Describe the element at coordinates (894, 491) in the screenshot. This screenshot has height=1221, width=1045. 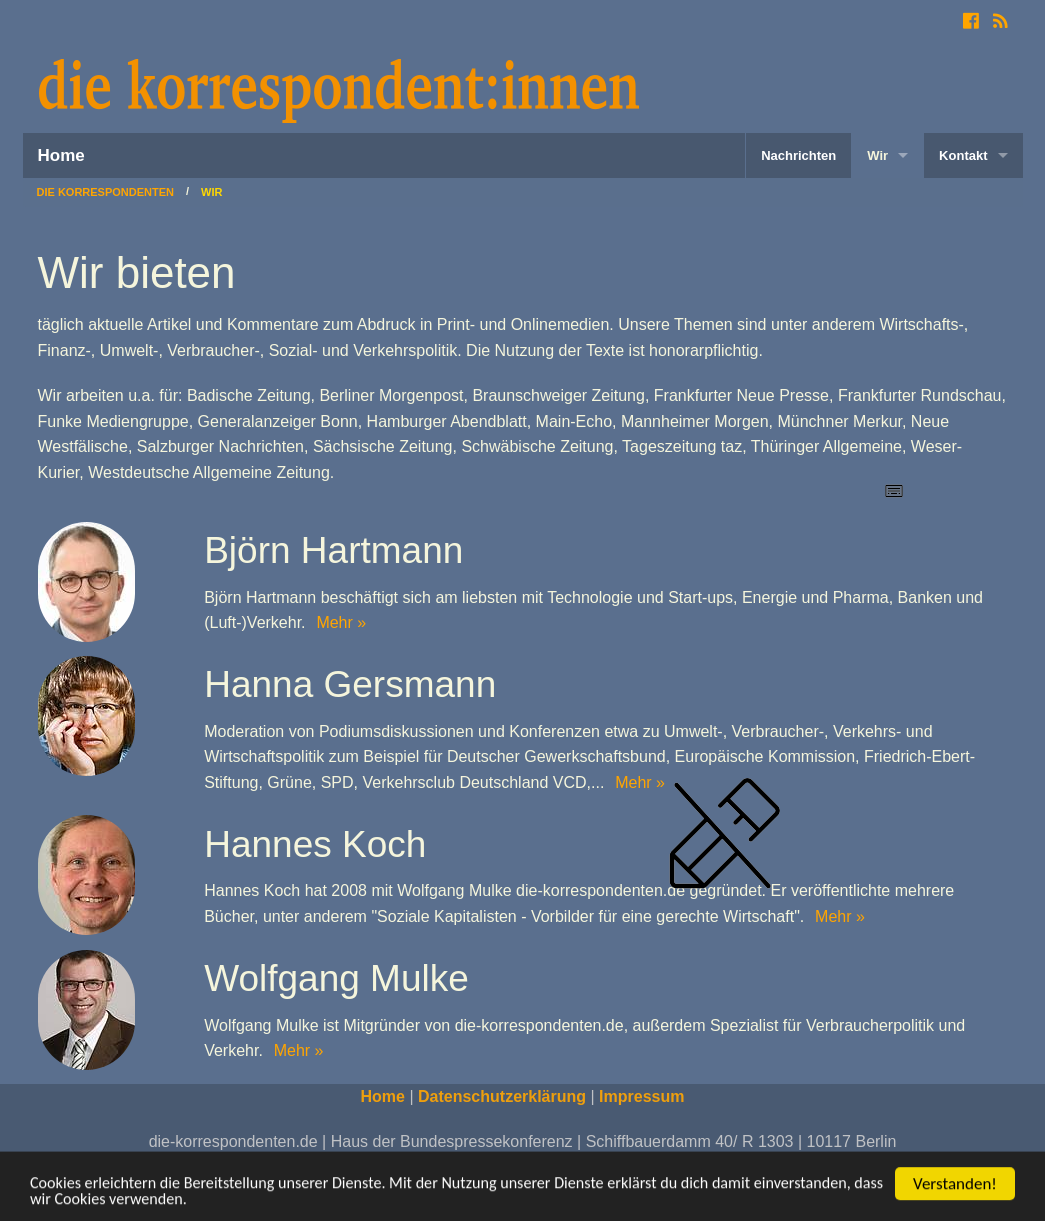
I see `open on-screen keyboard` at that location.